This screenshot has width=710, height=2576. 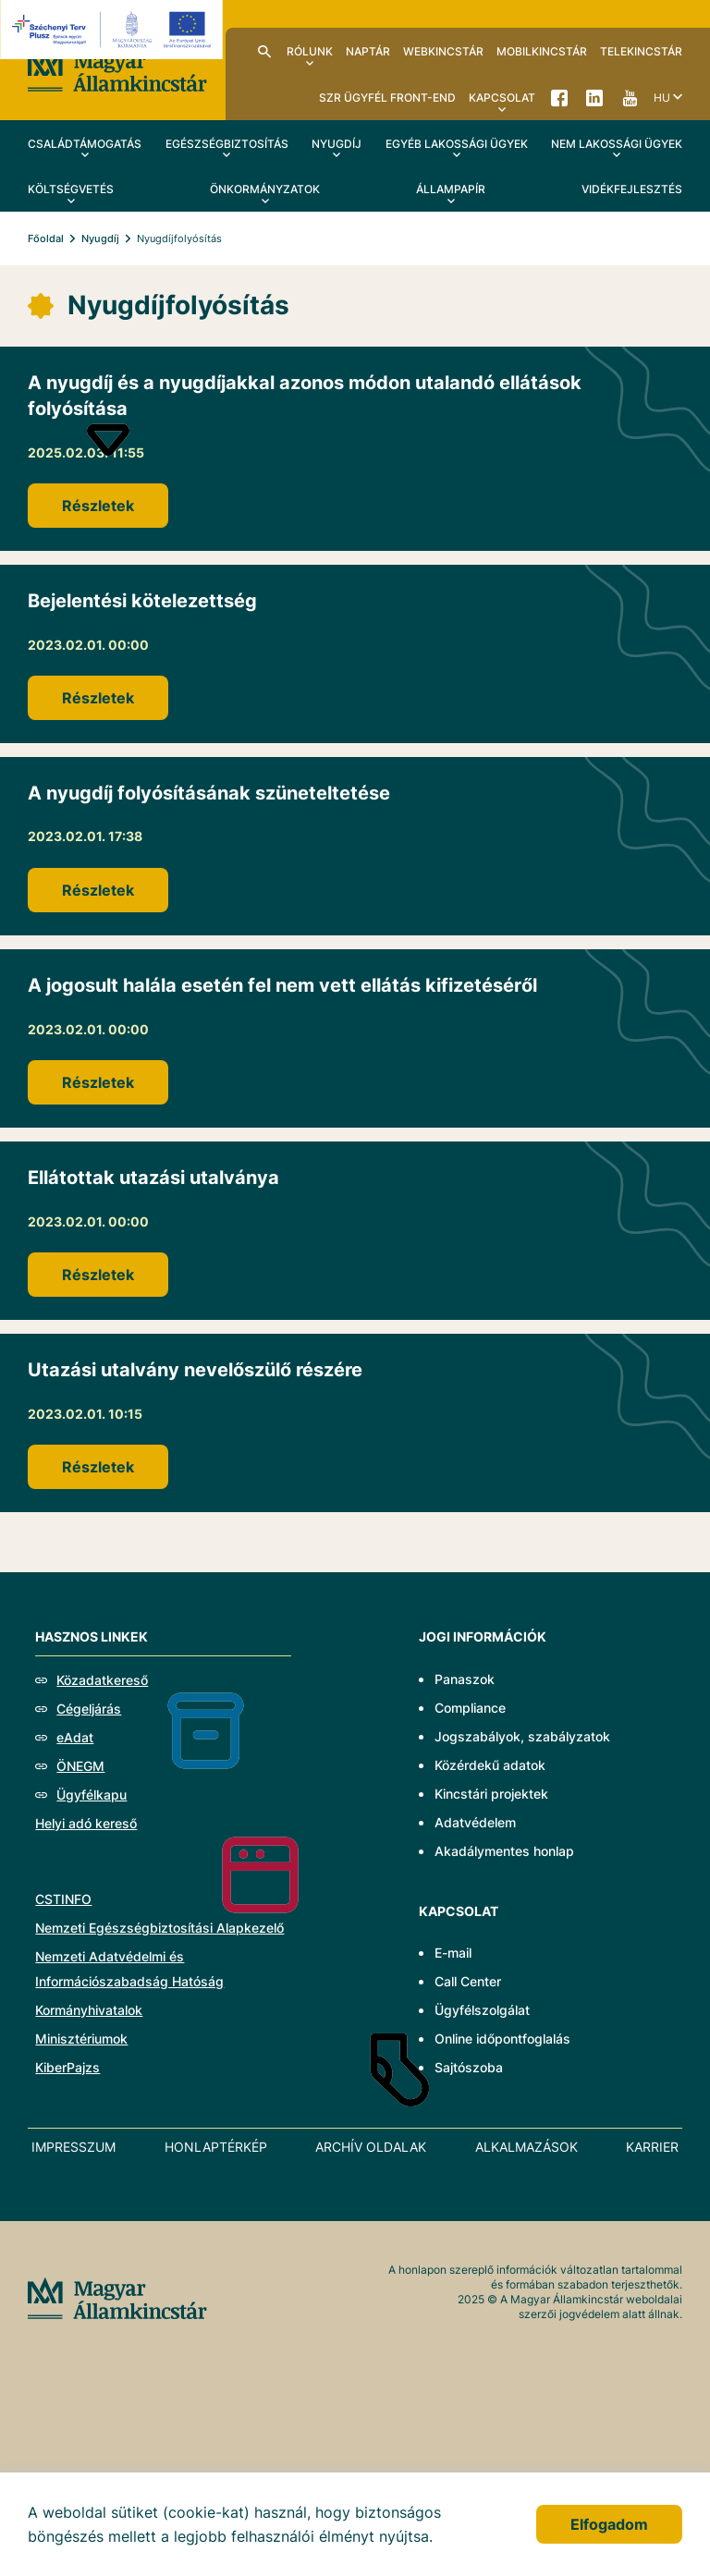 I want to click on open web browser, so click(x=260, y=1874).